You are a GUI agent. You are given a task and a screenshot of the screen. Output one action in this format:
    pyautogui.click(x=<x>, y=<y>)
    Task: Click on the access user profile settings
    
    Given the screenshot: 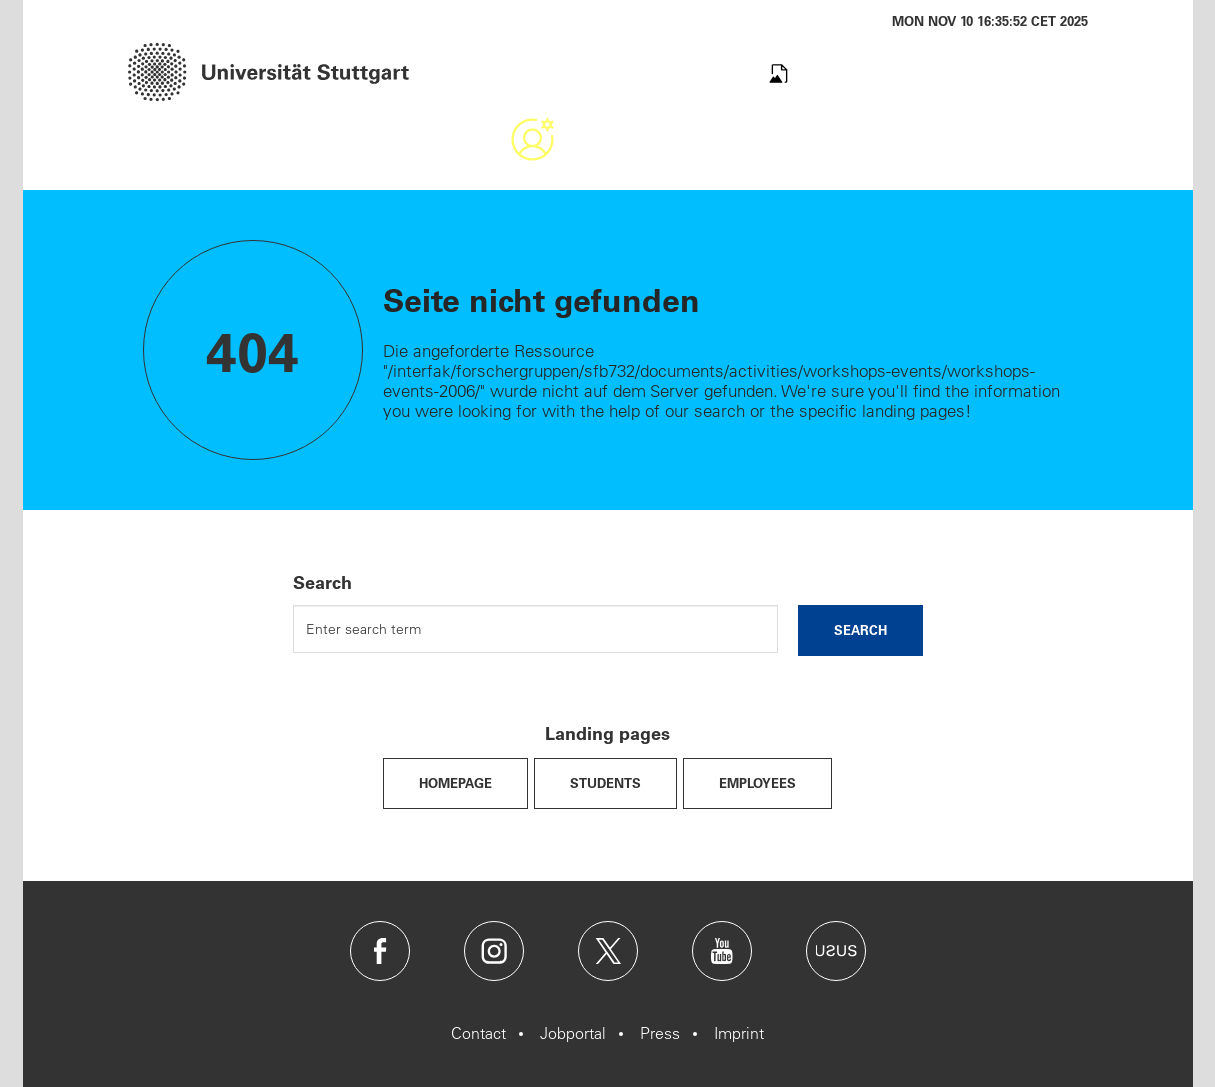 What is the action you would take?
    pyautogui.click(x=532, y=139)
    